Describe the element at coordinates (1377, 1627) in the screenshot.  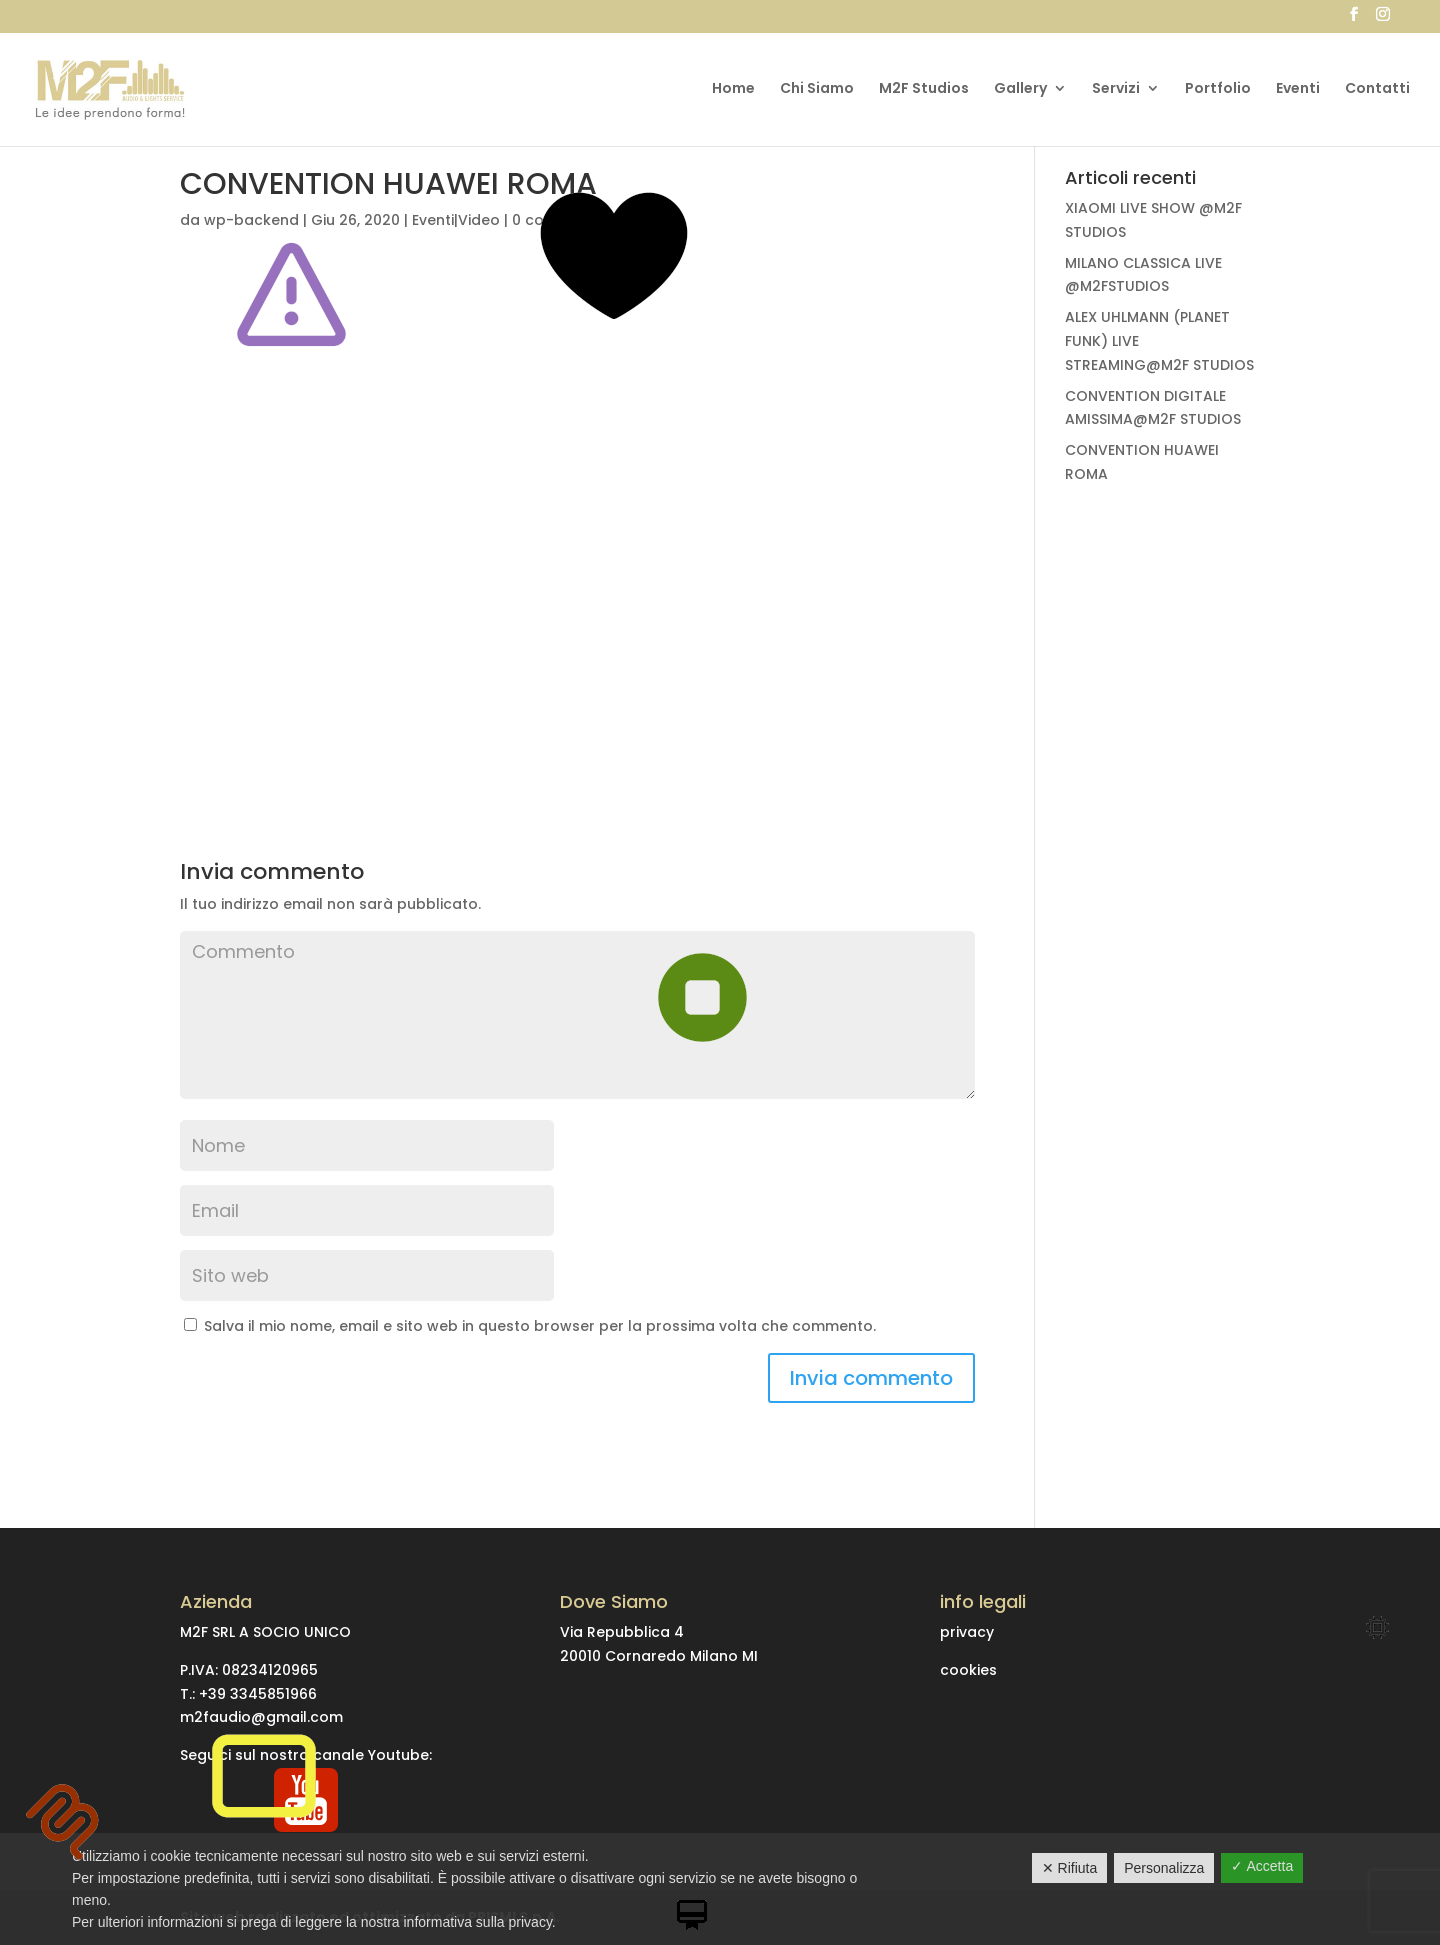
I see `view system hardware information` at that location.